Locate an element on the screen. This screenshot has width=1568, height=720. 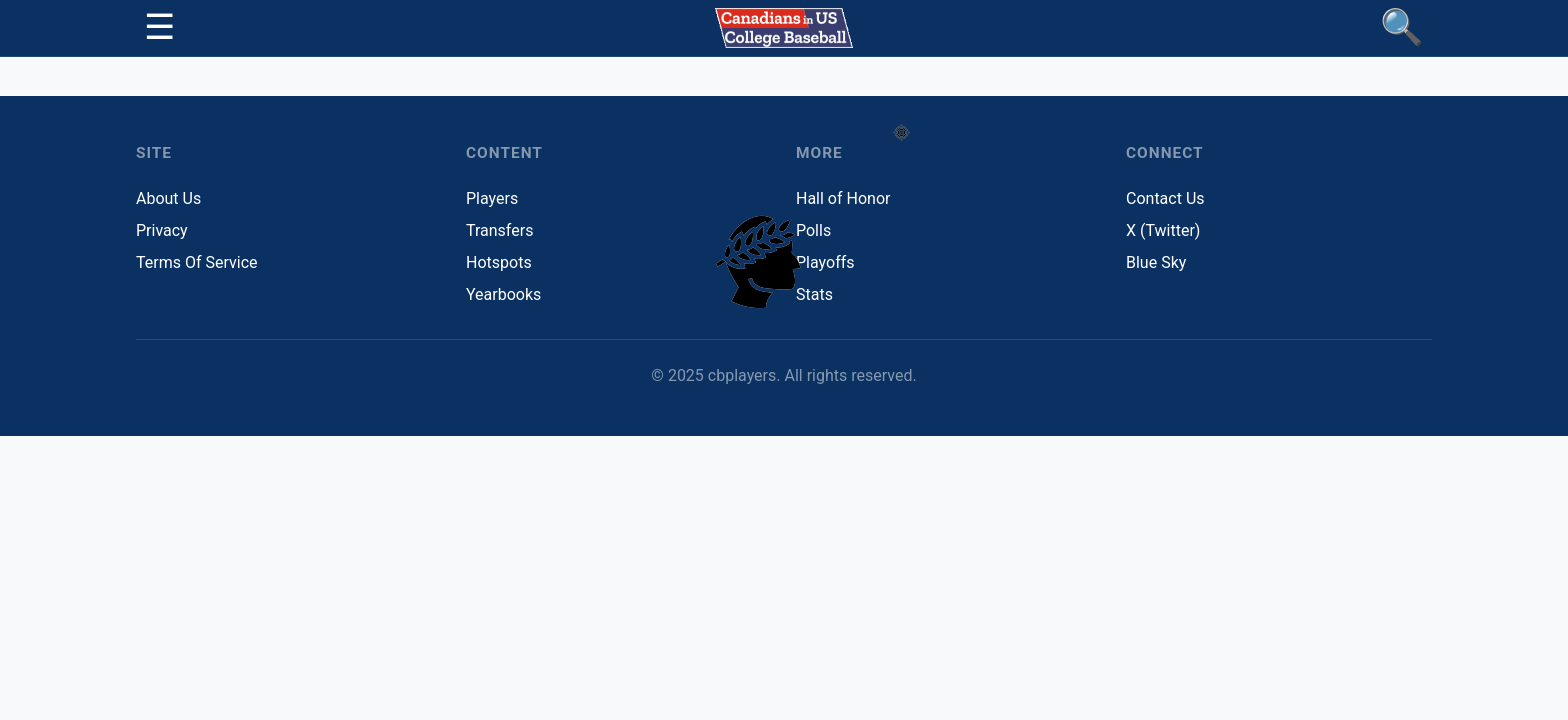
represents a roman empire or ancient history themed game is located at coordinates (760, 261).